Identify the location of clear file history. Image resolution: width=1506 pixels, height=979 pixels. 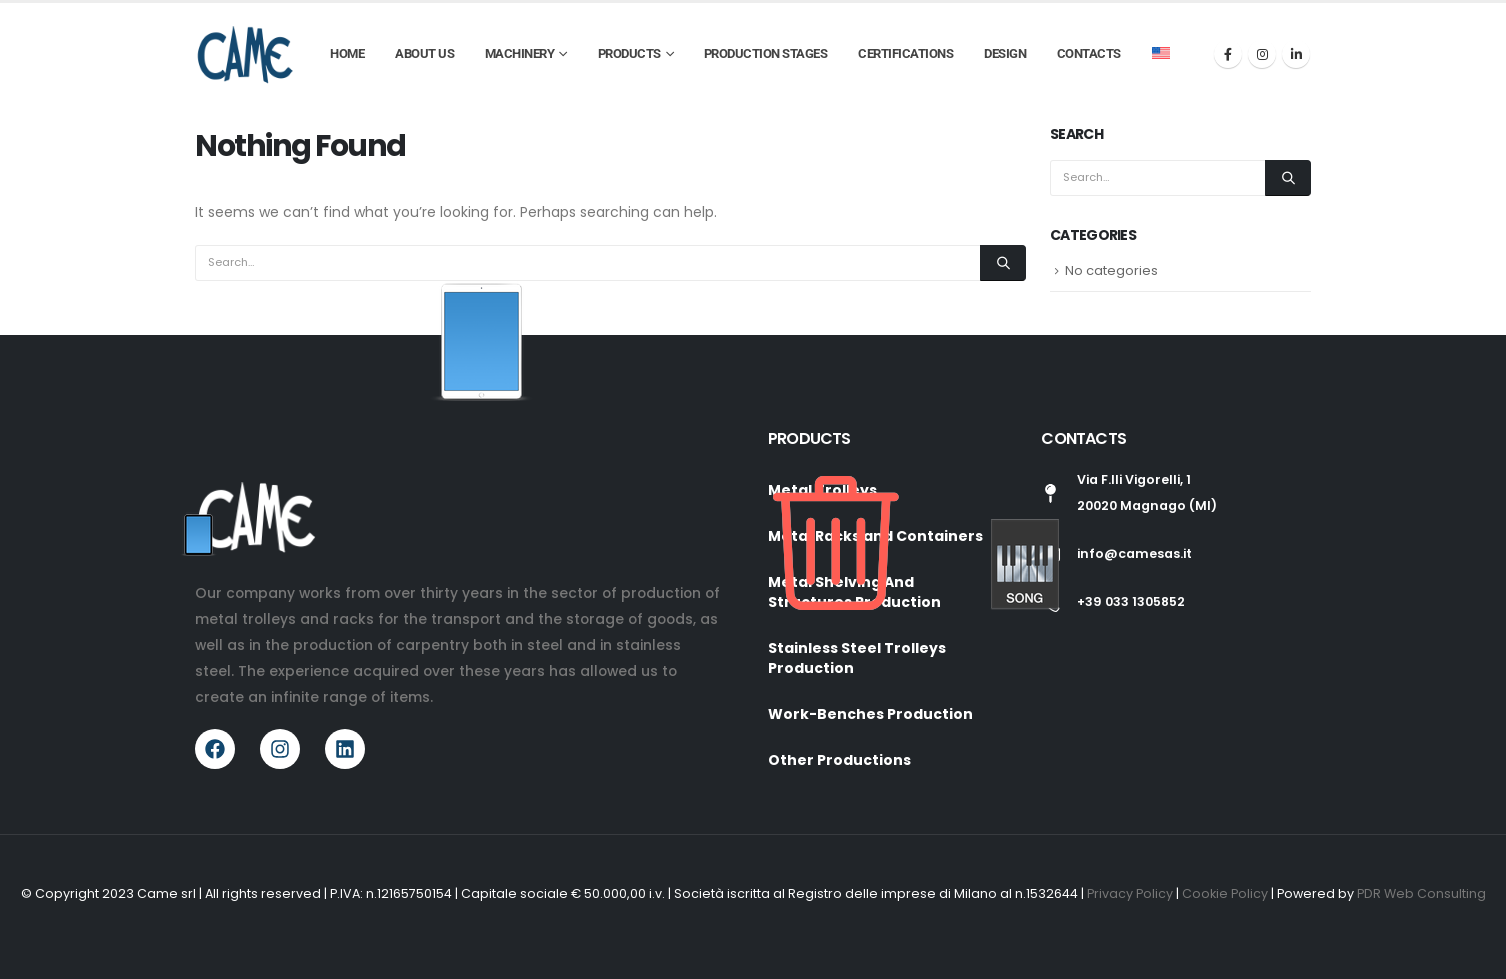
(840, 543).